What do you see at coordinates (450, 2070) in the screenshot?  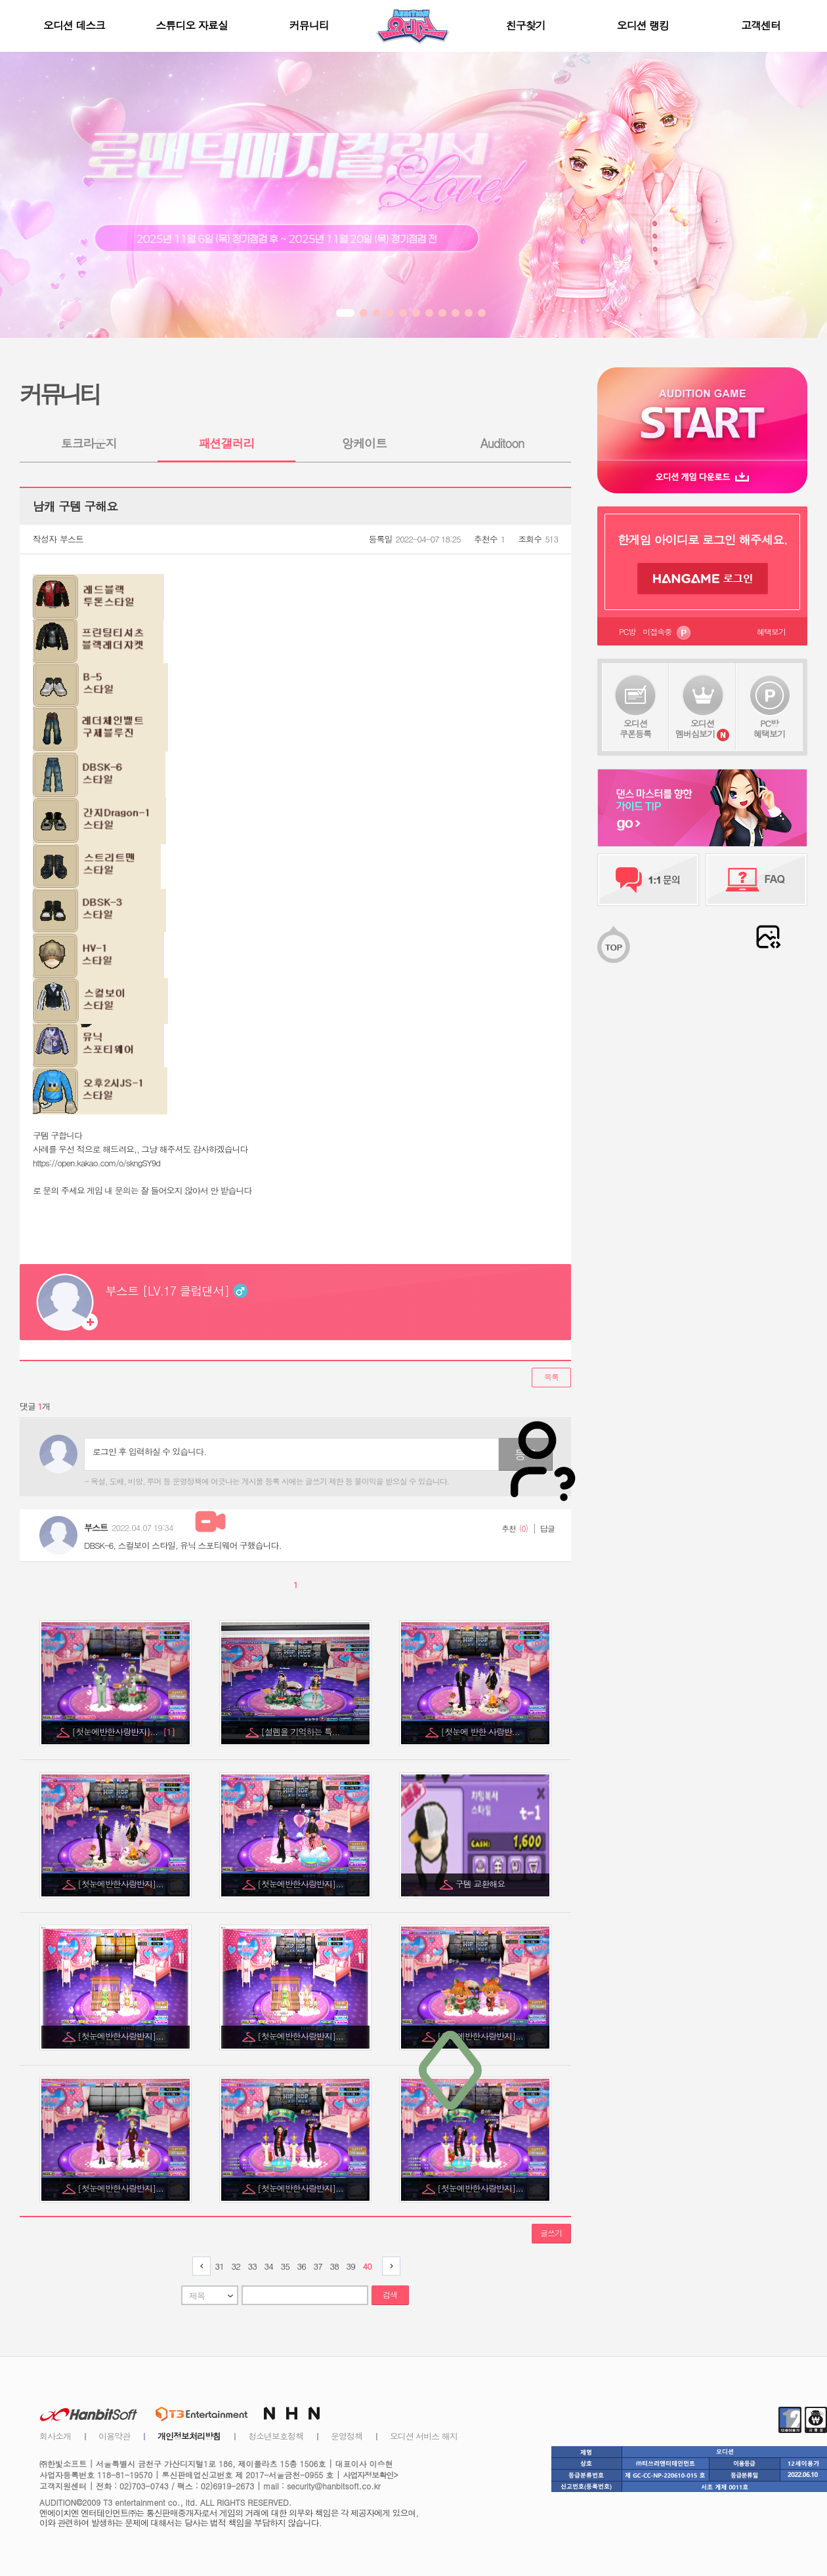 I see `access premium or pro features` at bounding box center [450, 2070].